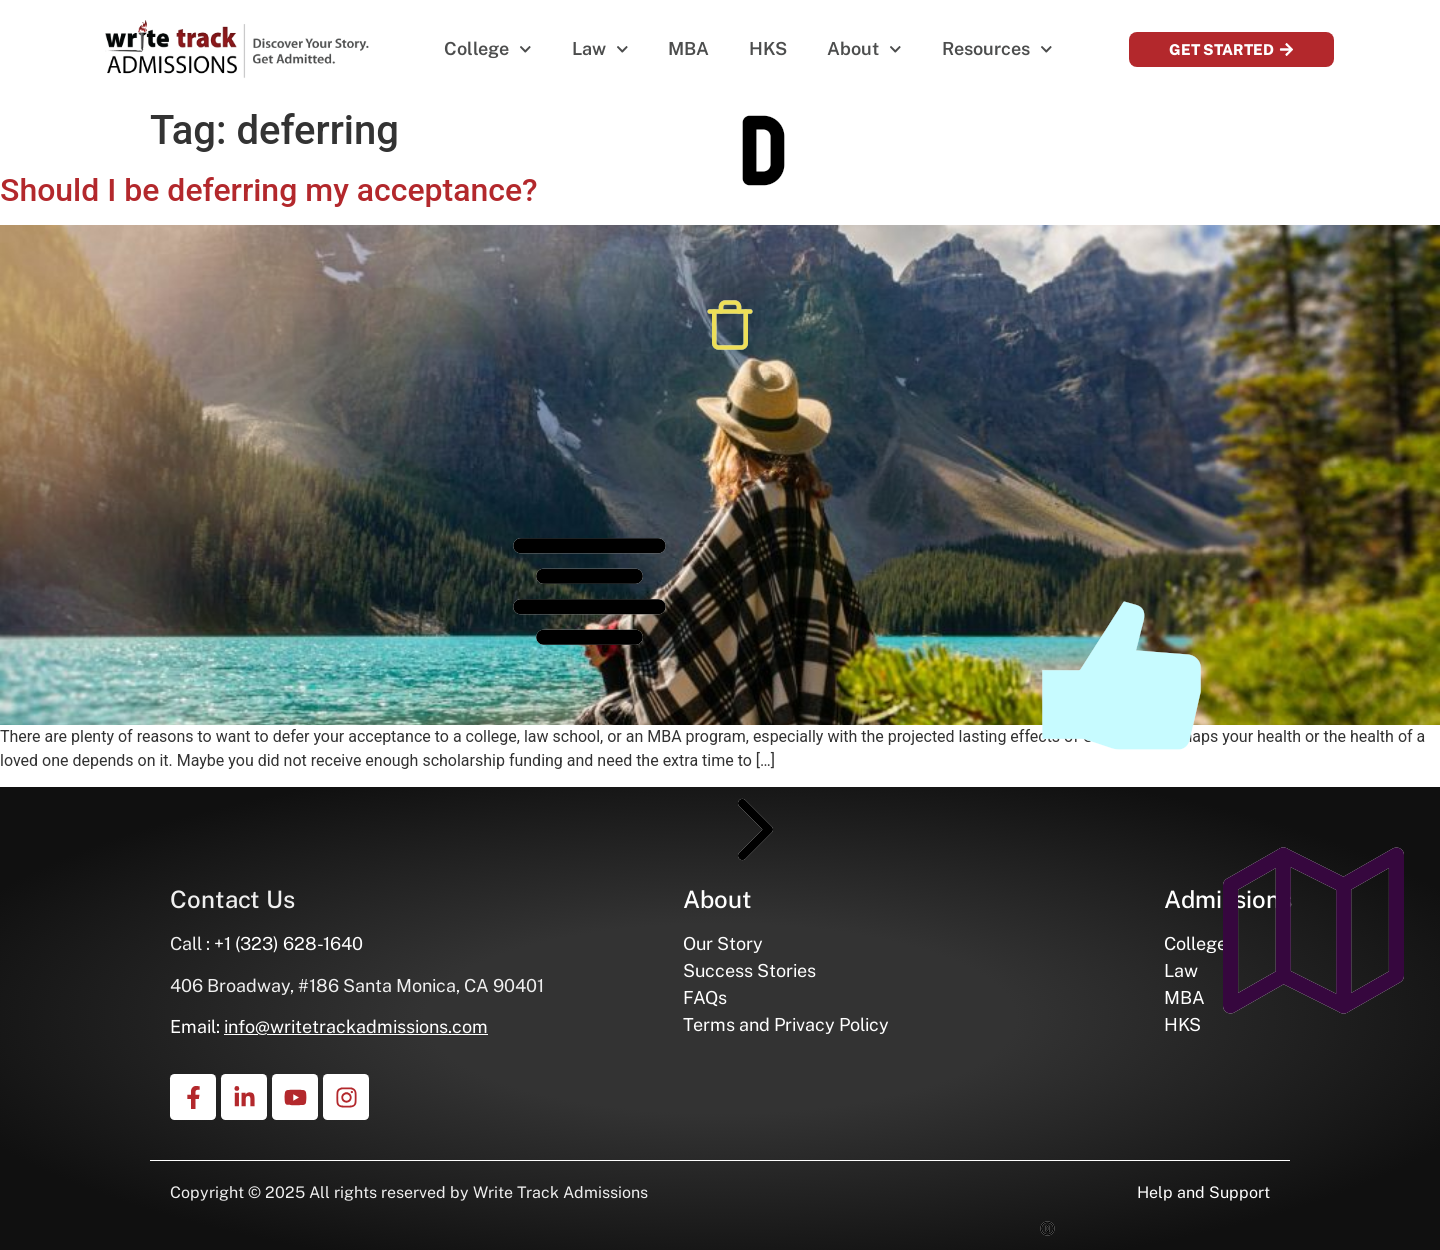 This screenshot has width=1440, height=1250. I want to click on center-align text or content, so click(589, 591).